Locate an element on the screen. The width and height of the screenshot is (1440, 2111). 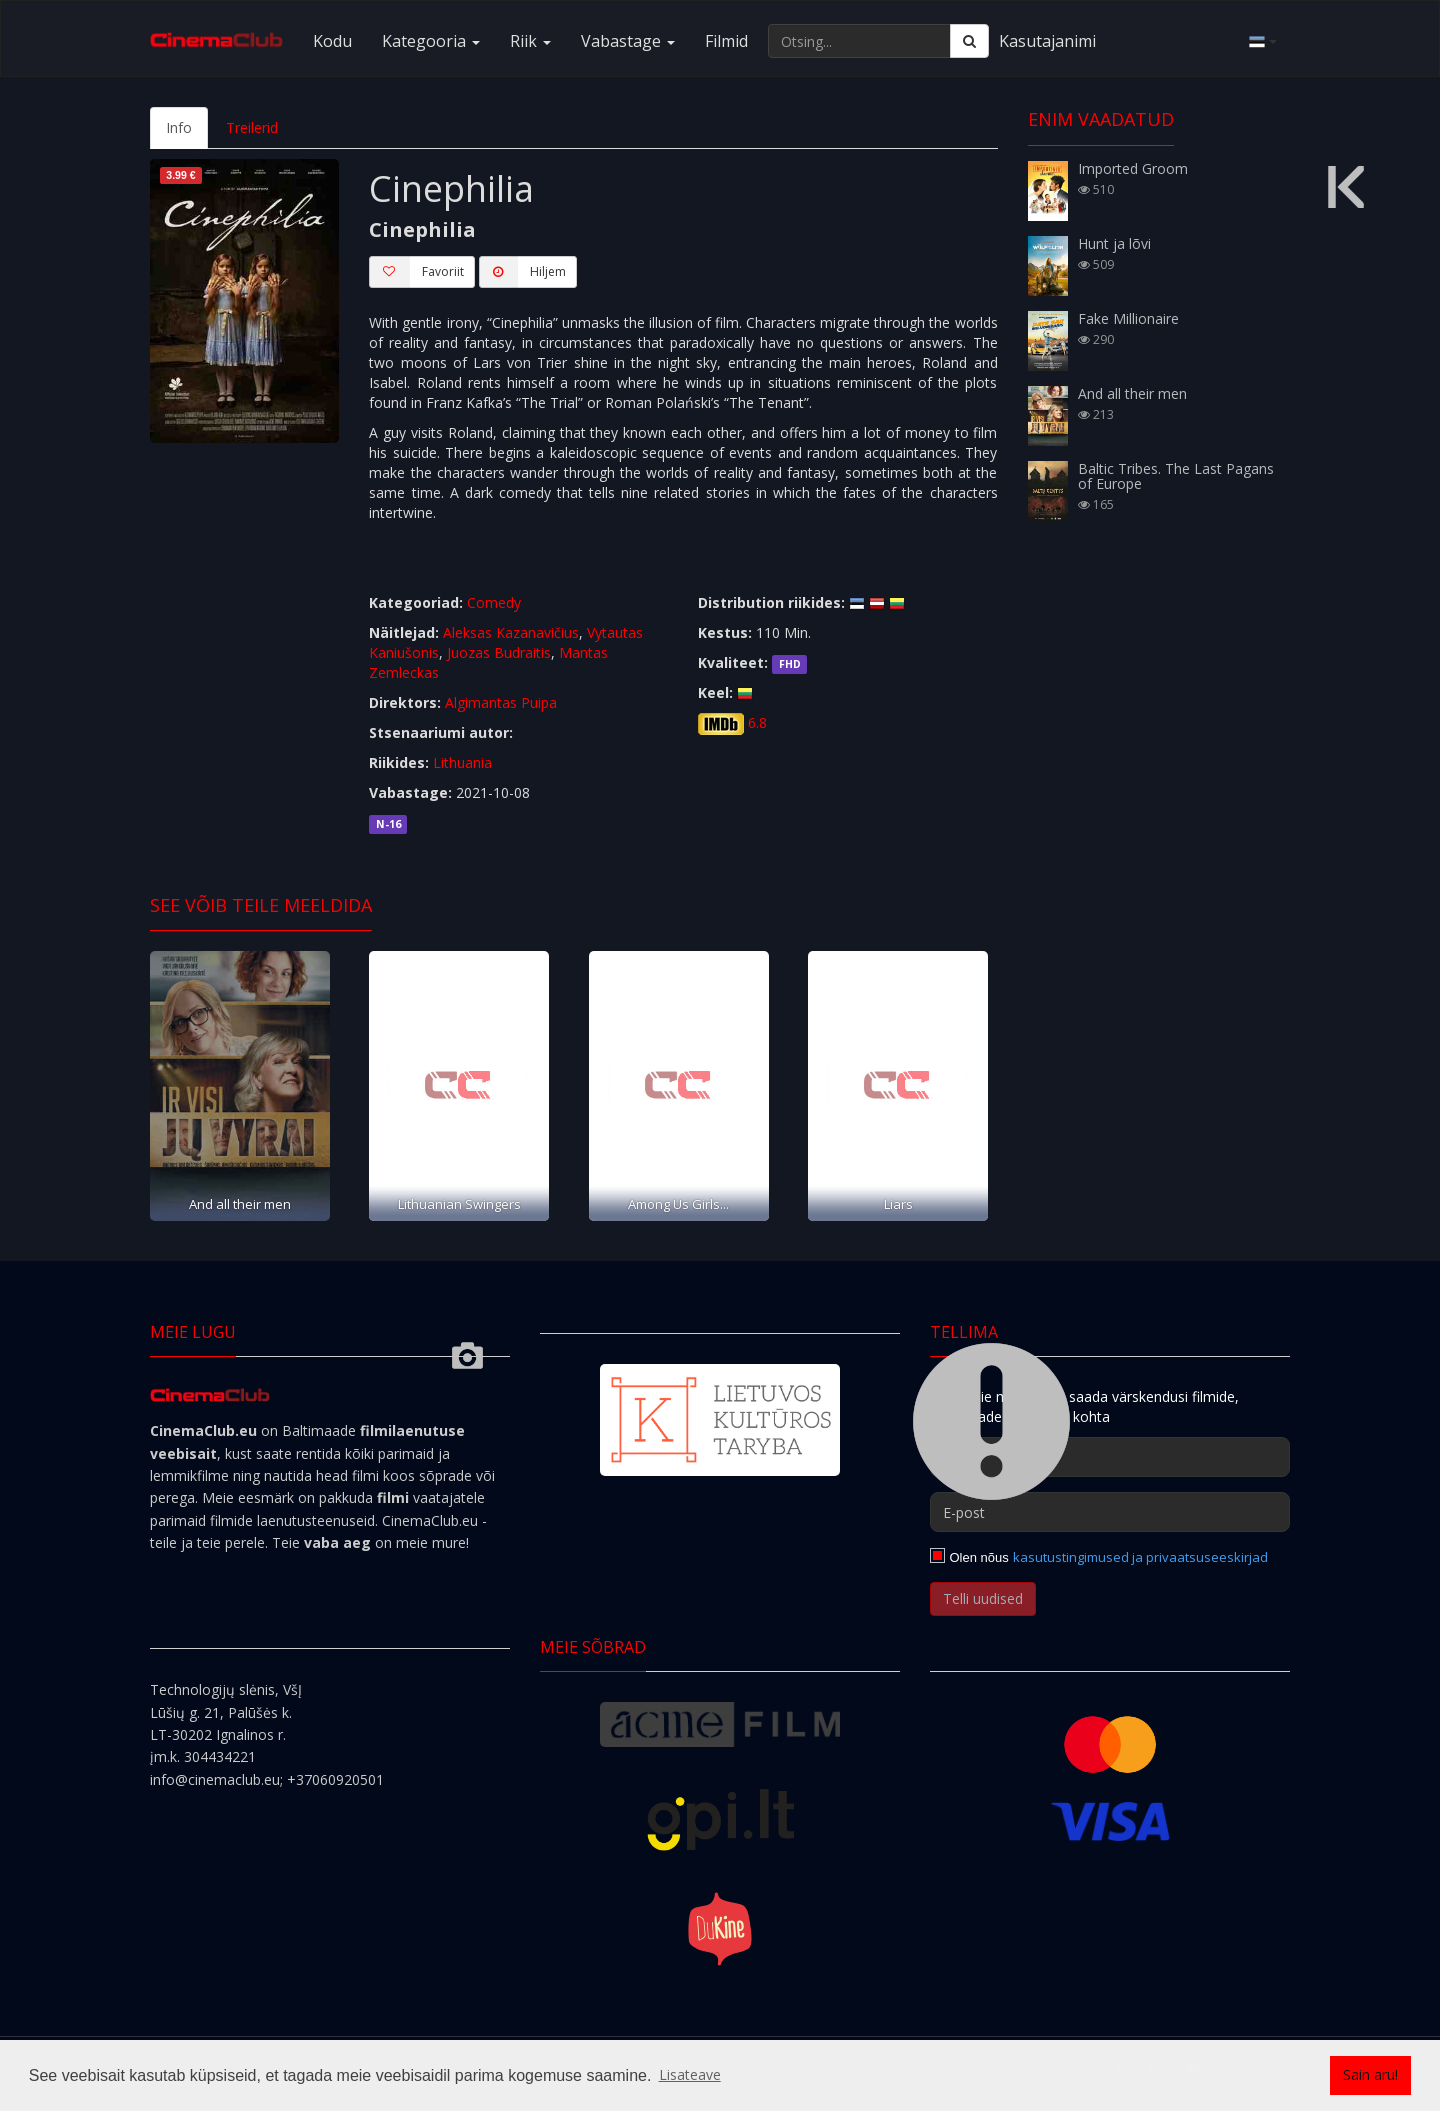
indicates important or priority content is located at coordinates (991, 1421).